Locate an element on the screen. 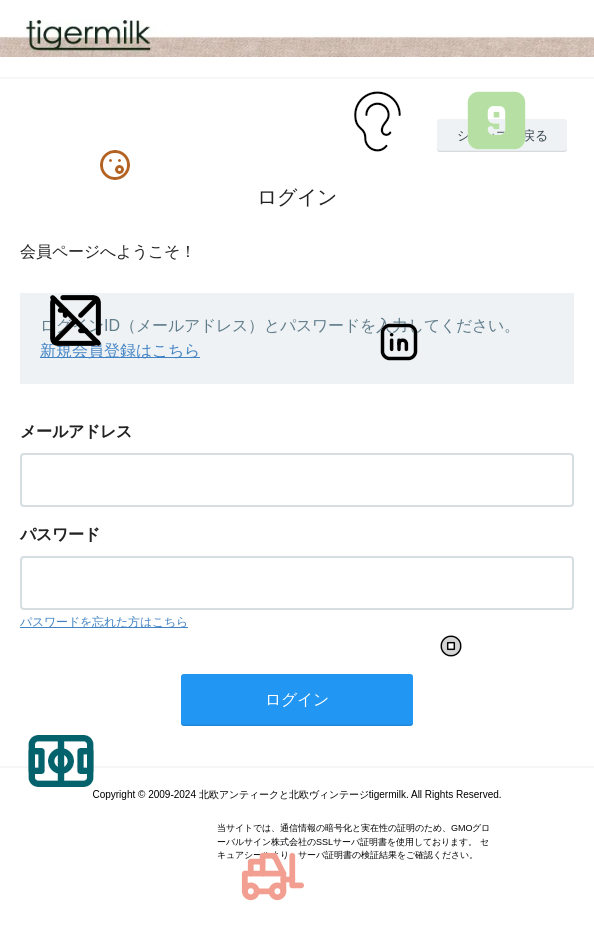 The image size is (594, 941). access warehouse or inventory management is located at coordinates (271, 876).